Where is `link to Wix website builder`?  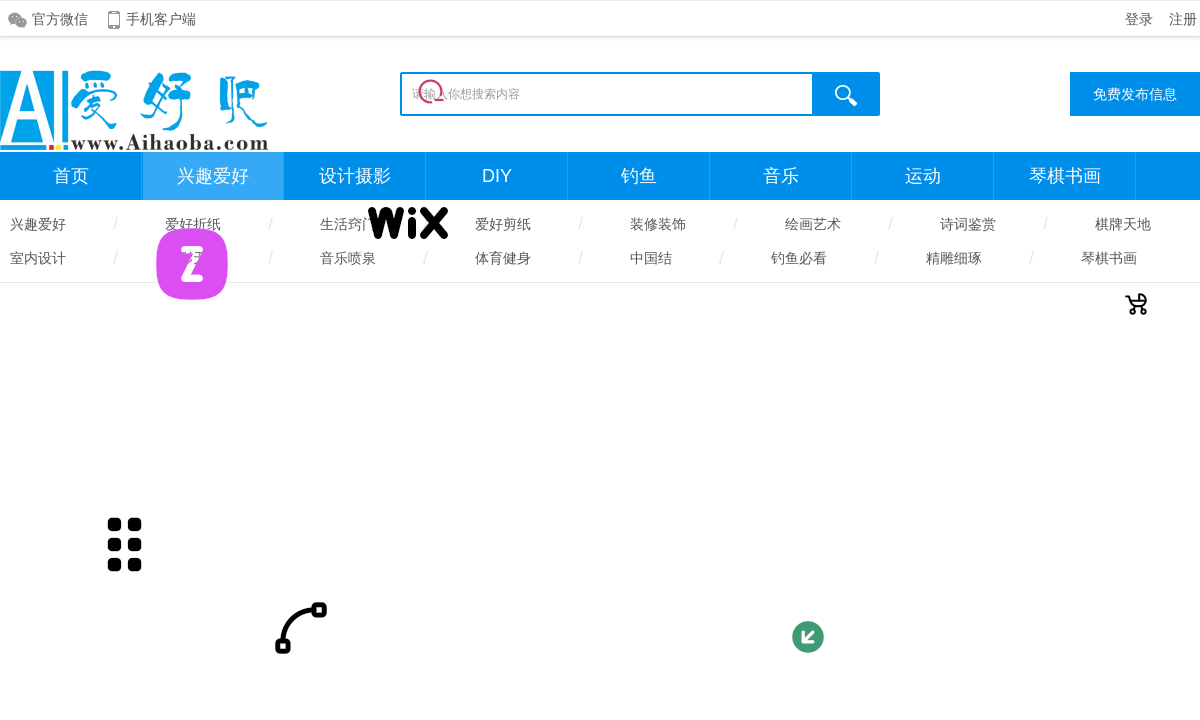
link to Wix website builder is located at coordinates (408, 223).